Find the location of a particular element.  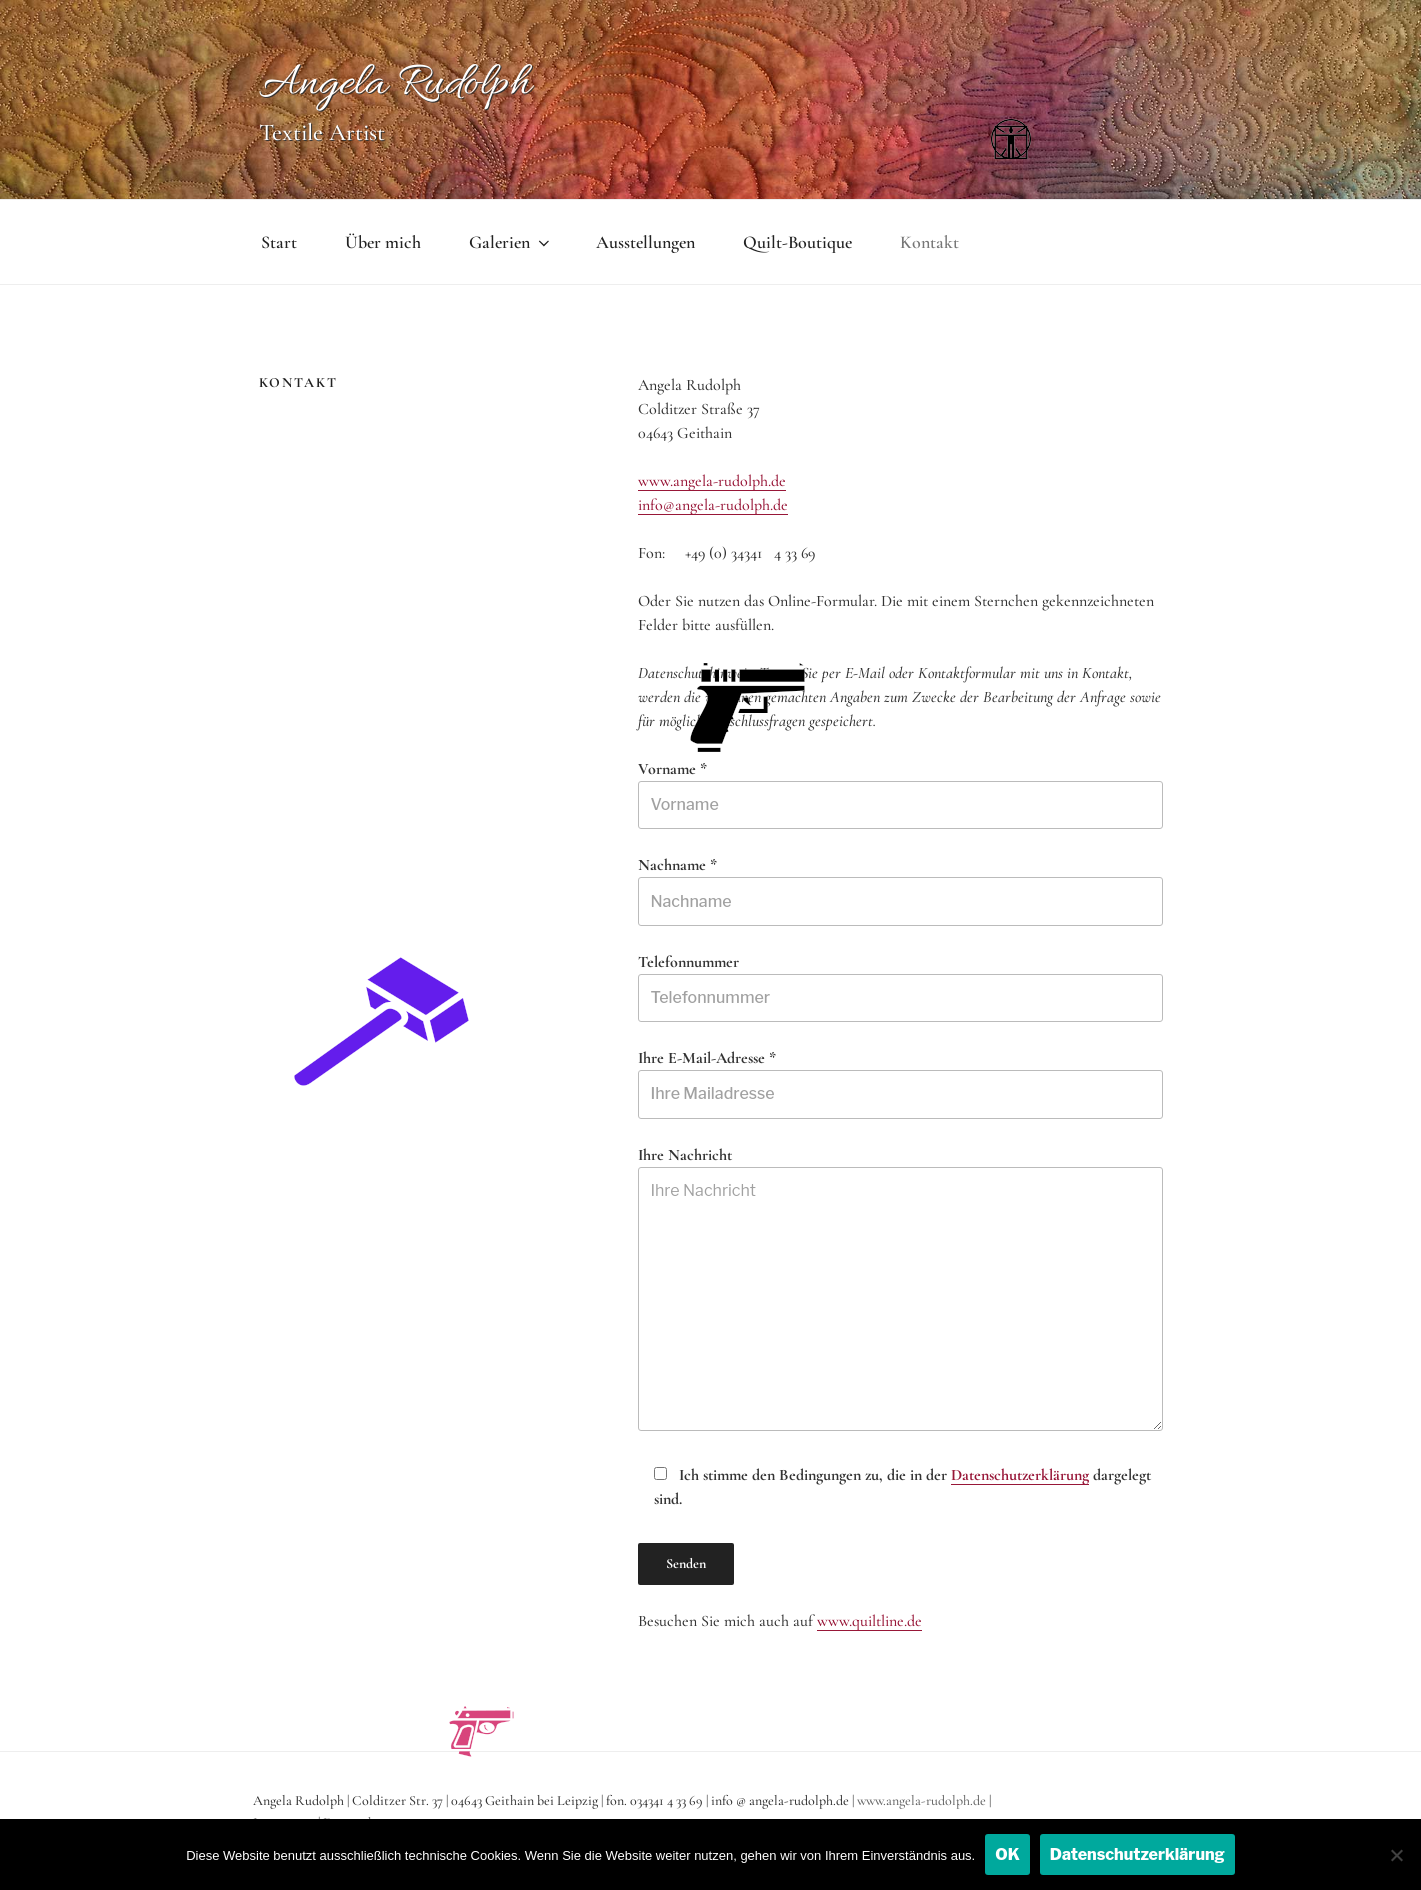

select pistol or handgun weapon is located at coordinates (481, 1731).